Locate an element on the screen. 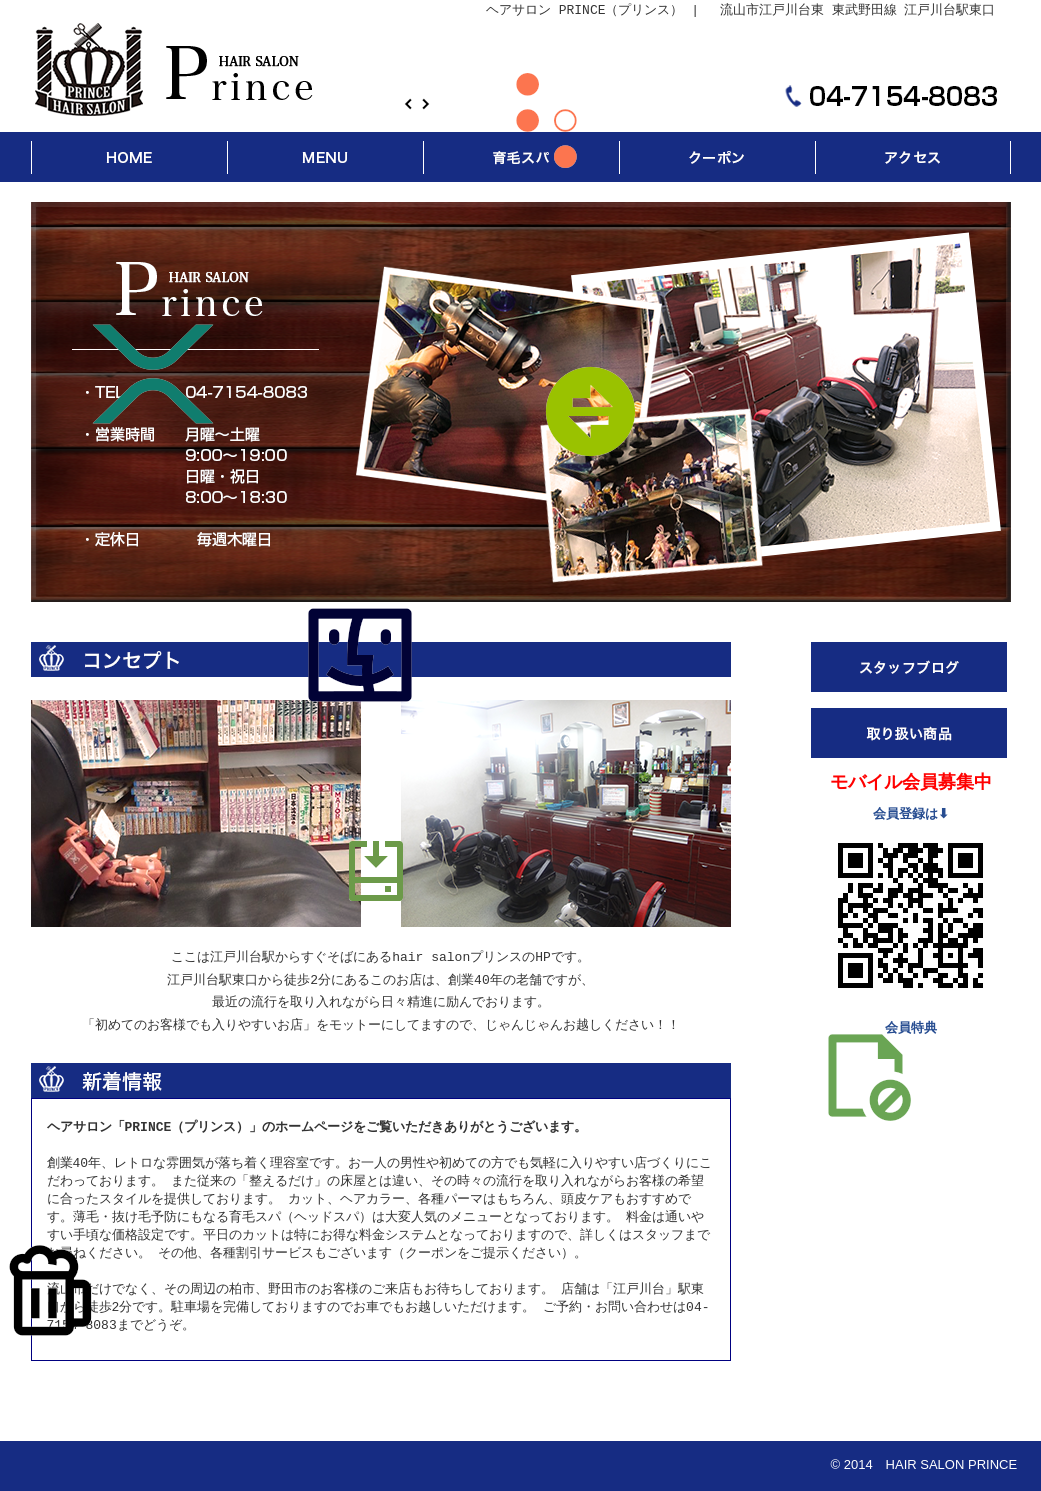  file access denied or restricted is located at coordinates (865, 1075).